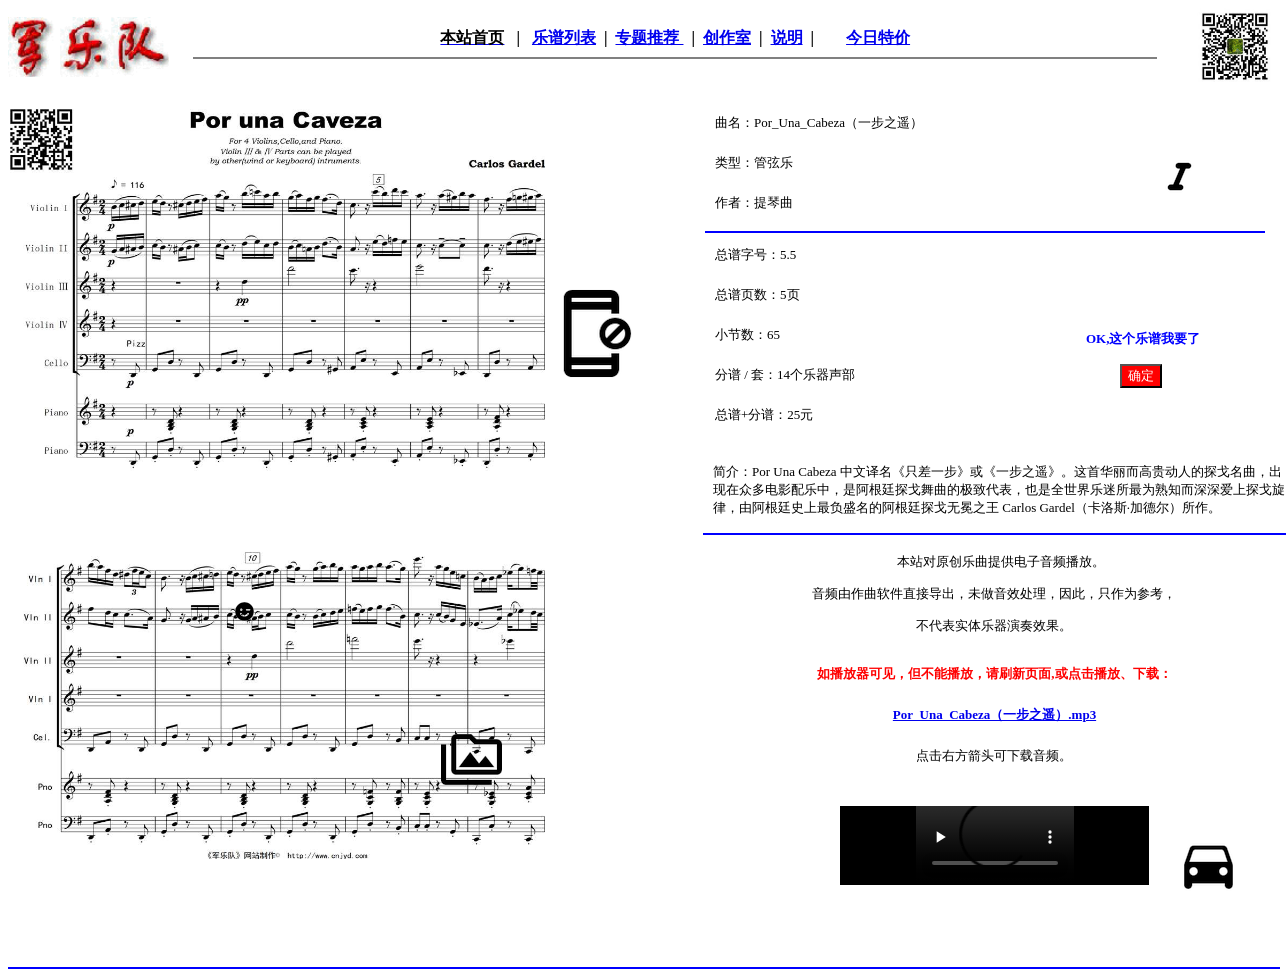 This screenshot has height=977, width=1288. Describe the element at coordinates (1179, 178) in the screenshot. I see `apply italic formatting to selected text` at that location.